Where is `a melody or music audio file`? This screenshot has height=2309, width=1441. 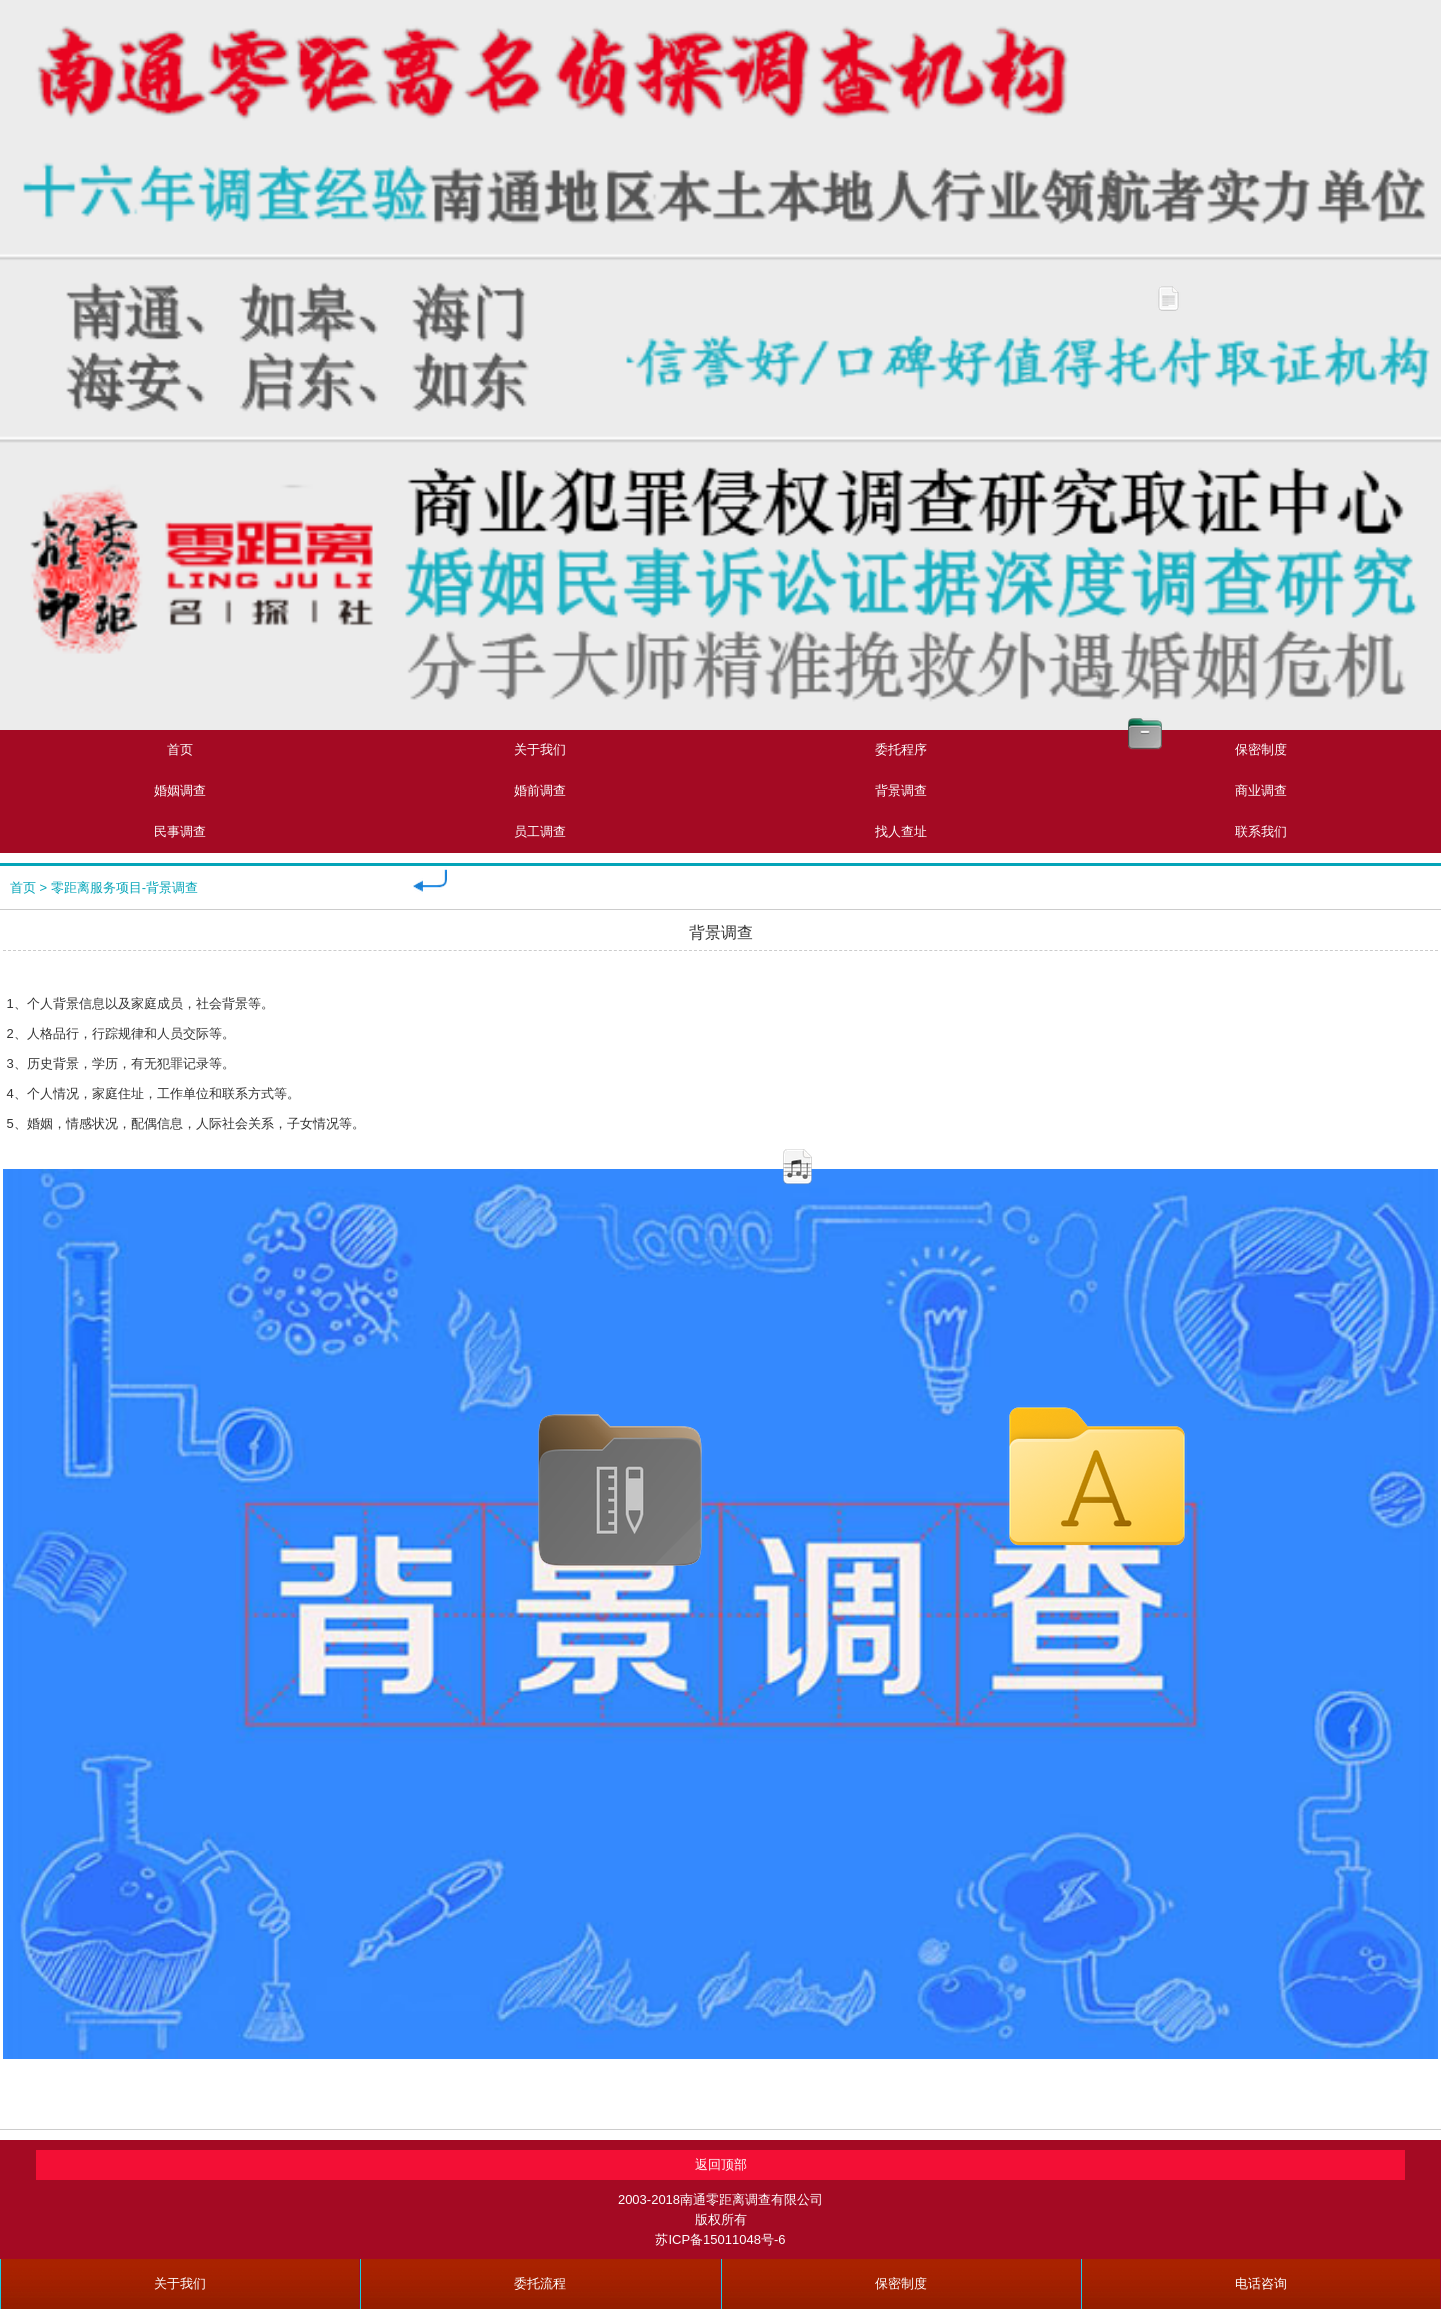 a melody or music audio file is located at coordinates (797, 1166).